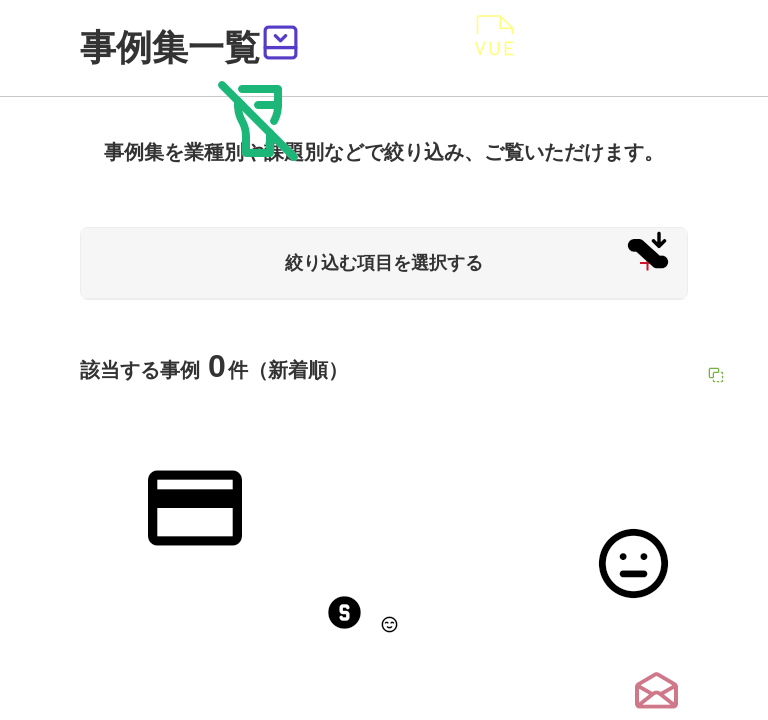 The height and width of the screenshot is (720, 768). What do you see at coordinates (195, 508) in the screenshot?
I see `manage payment methods` at bounding box center [195, 508].